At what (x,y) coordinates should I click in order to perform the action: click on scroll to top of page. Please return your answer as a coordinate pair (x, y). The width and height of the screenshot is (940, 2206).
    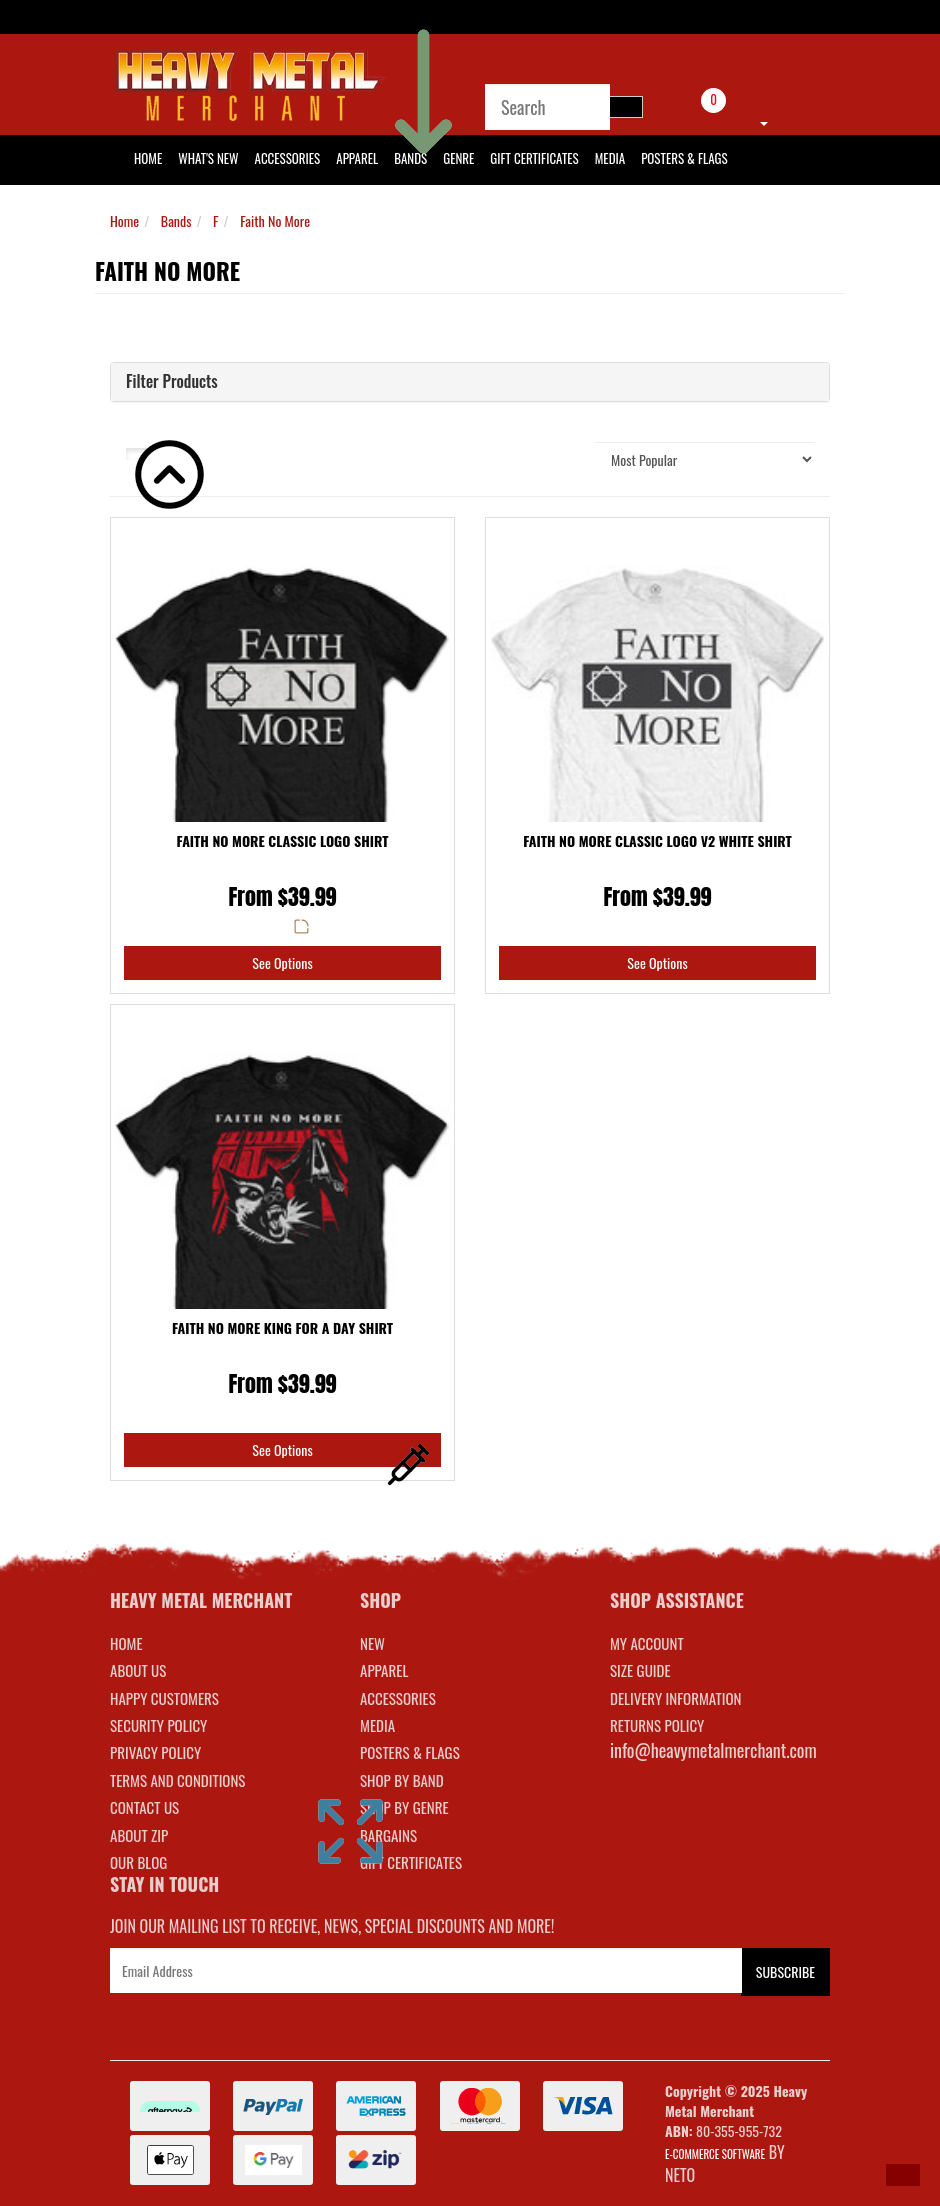
    Looking at the image, I should click on (169, 474).